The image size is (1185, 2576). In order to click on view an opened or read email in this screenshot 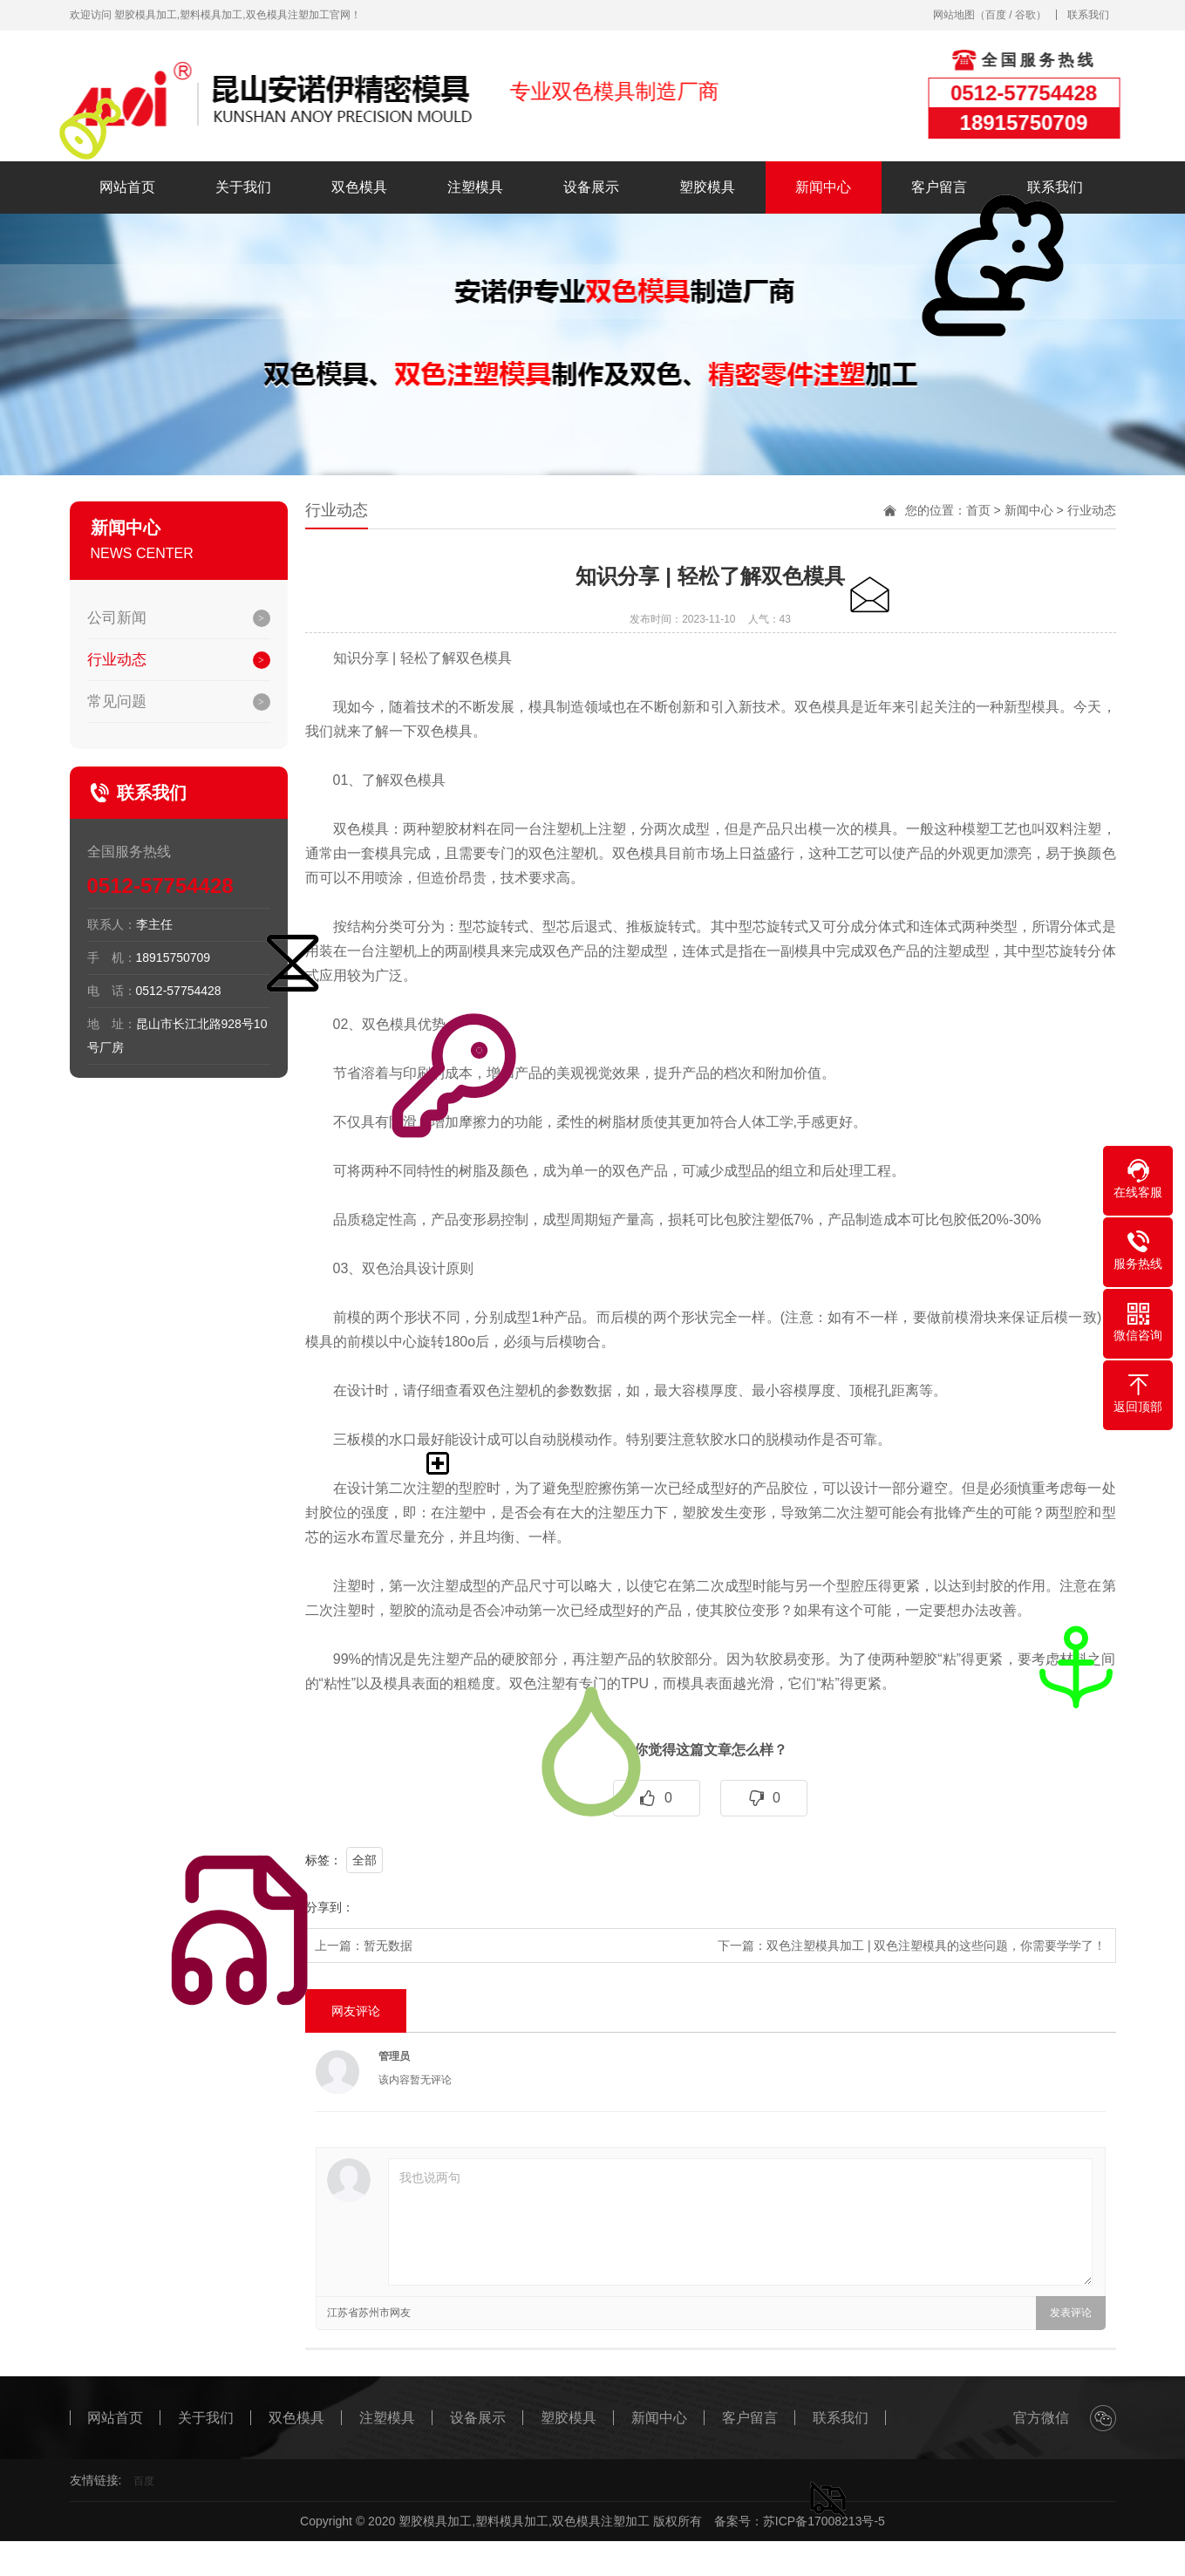, I will do `click(869, 596)`.